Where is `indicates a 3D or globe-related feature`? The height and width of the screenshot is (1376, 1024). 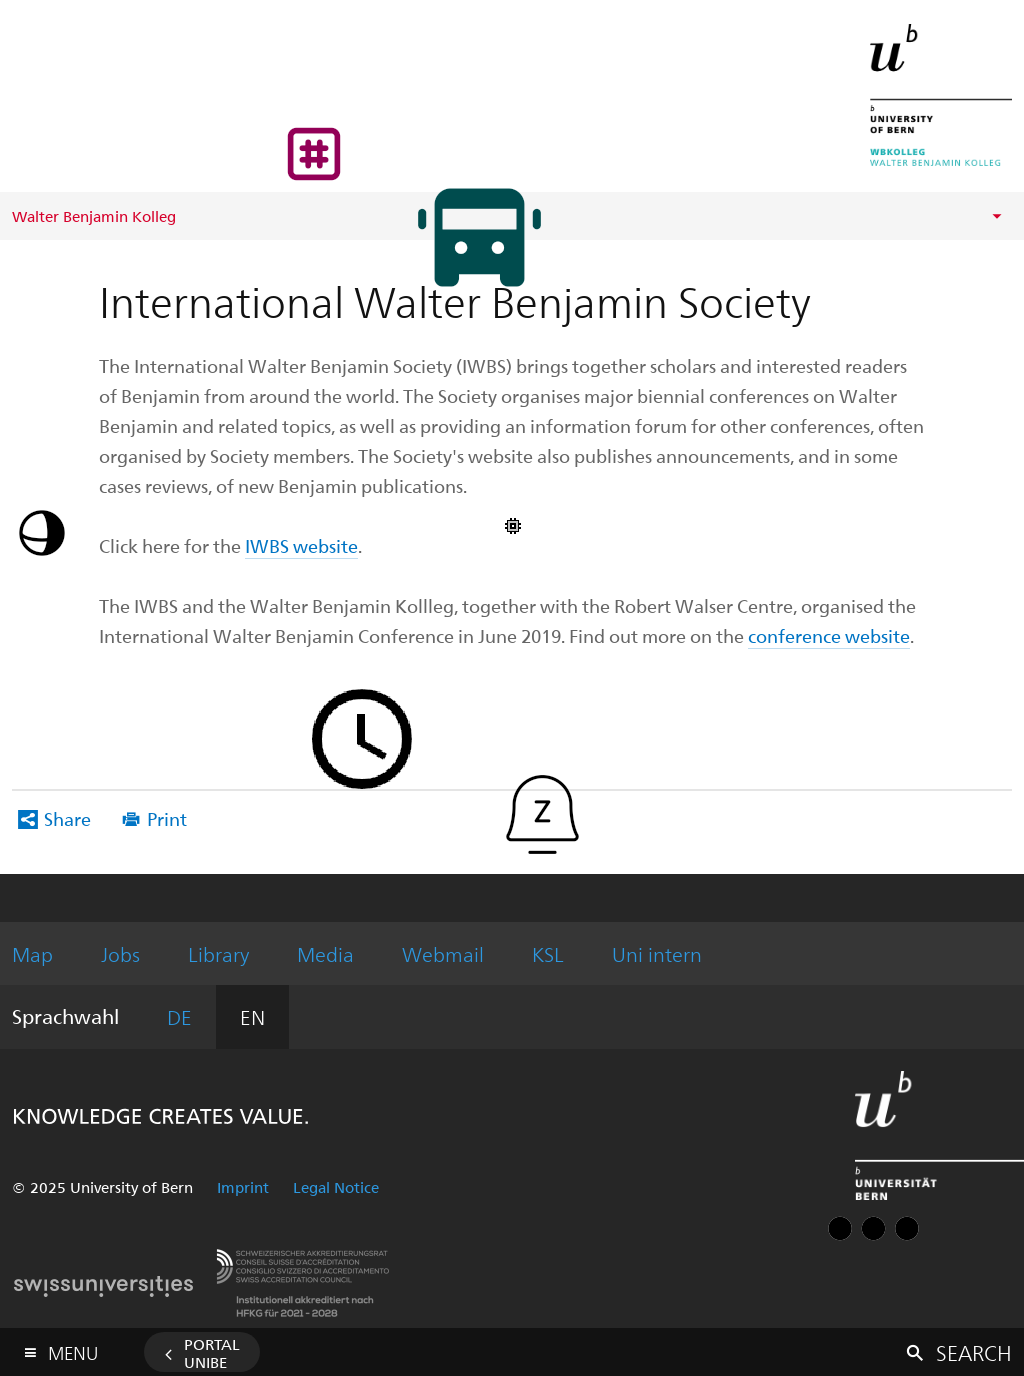 indicates a 3D or globe-related feature is located at coordinates (42, 533).